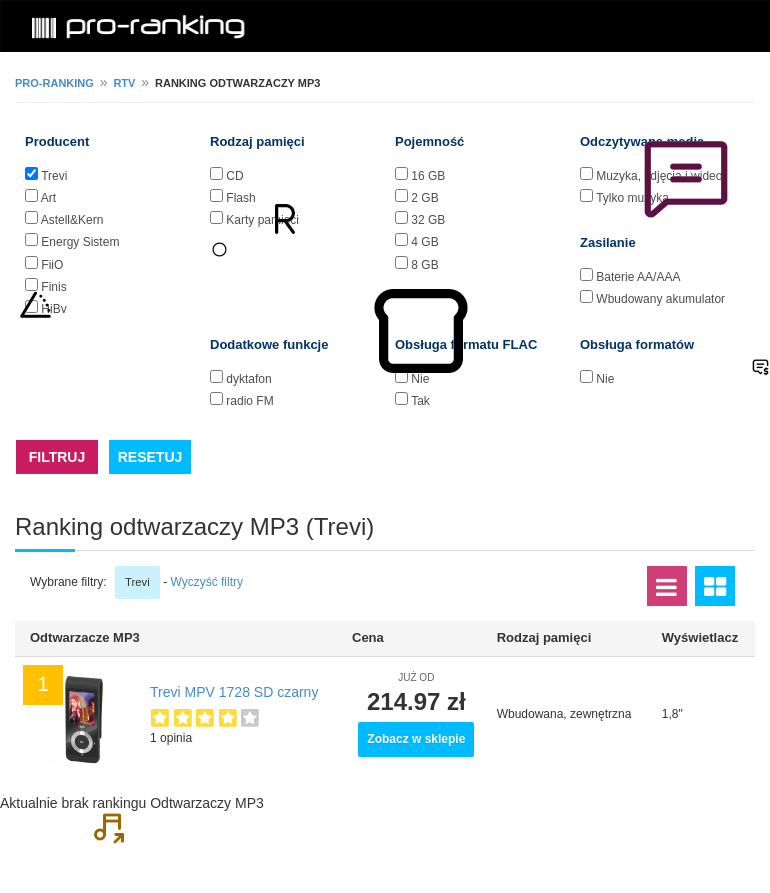 This screenshot has width=770, height=893. Describe the element at coordinates (109, 827) in the screenshot. I see `share a song or audio file` at that location.